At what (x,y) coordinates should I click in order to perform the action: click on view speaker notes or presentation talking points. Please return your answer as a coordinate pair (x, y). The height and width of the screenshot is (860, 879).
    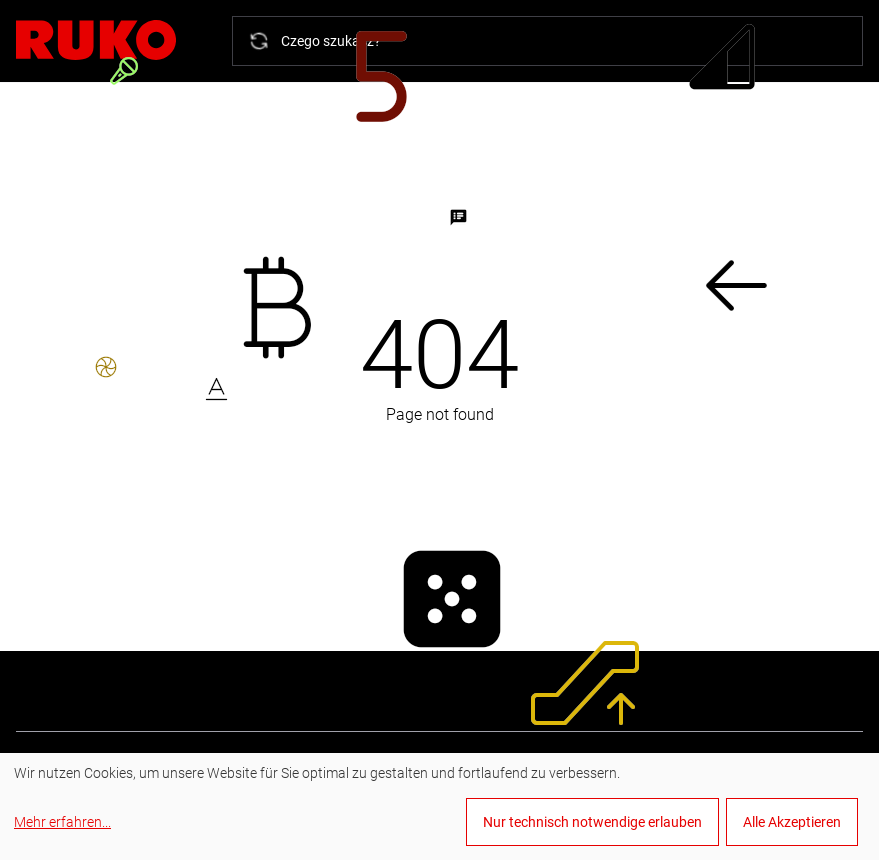
    Looking at the image, I should click on (458, 217).